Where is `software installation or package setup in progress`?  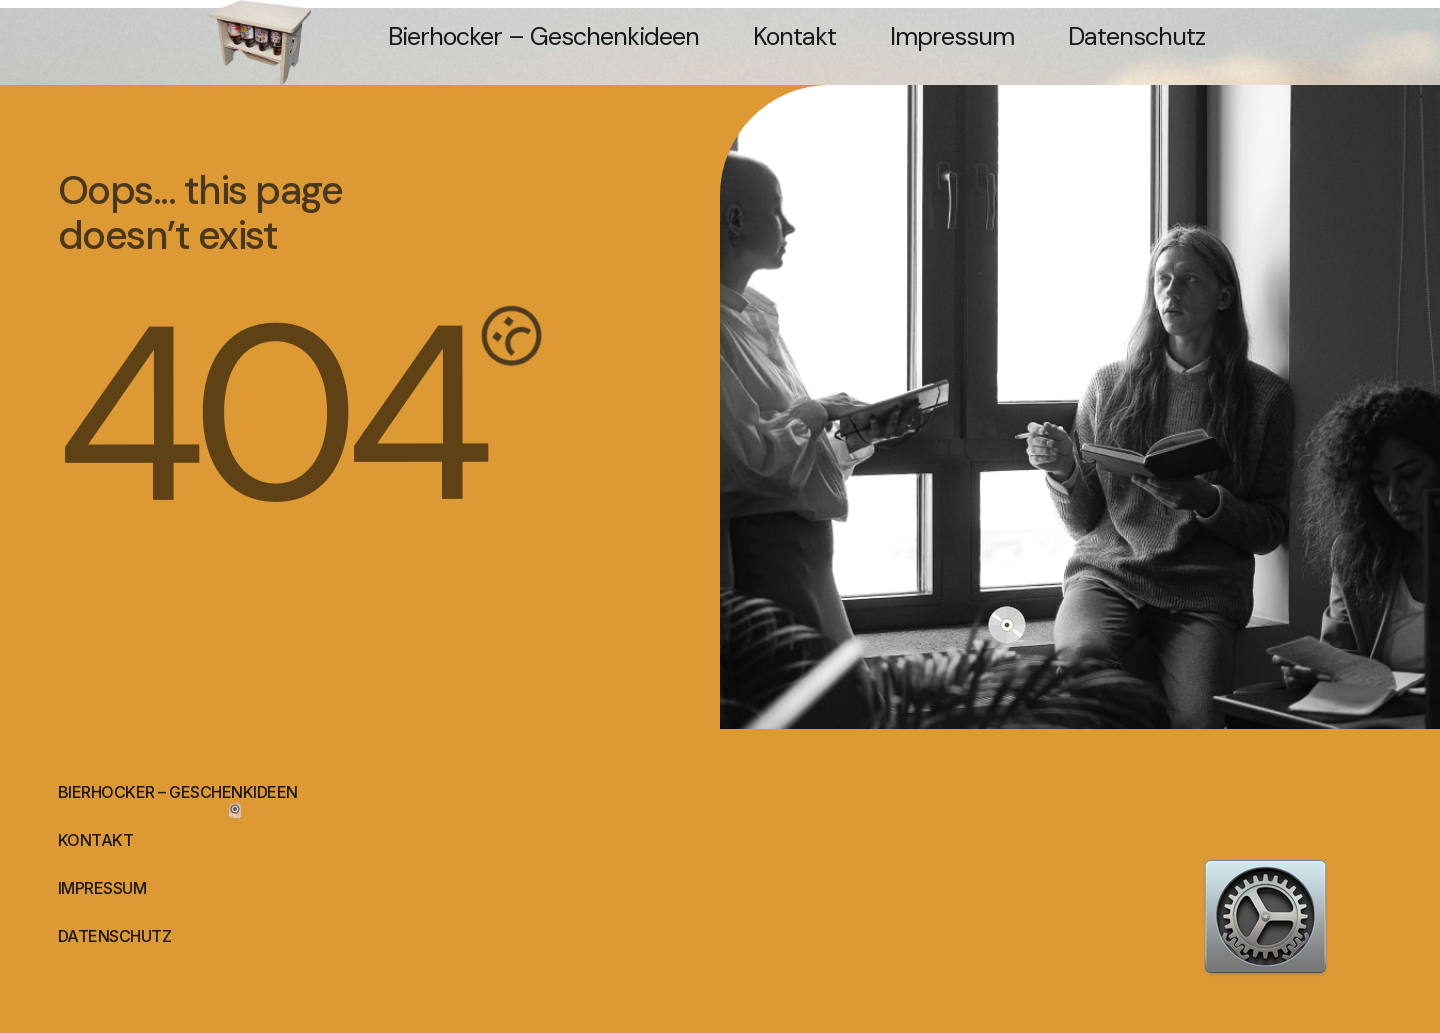 software installation or package setup in progress is located at coordinates (235, 811).